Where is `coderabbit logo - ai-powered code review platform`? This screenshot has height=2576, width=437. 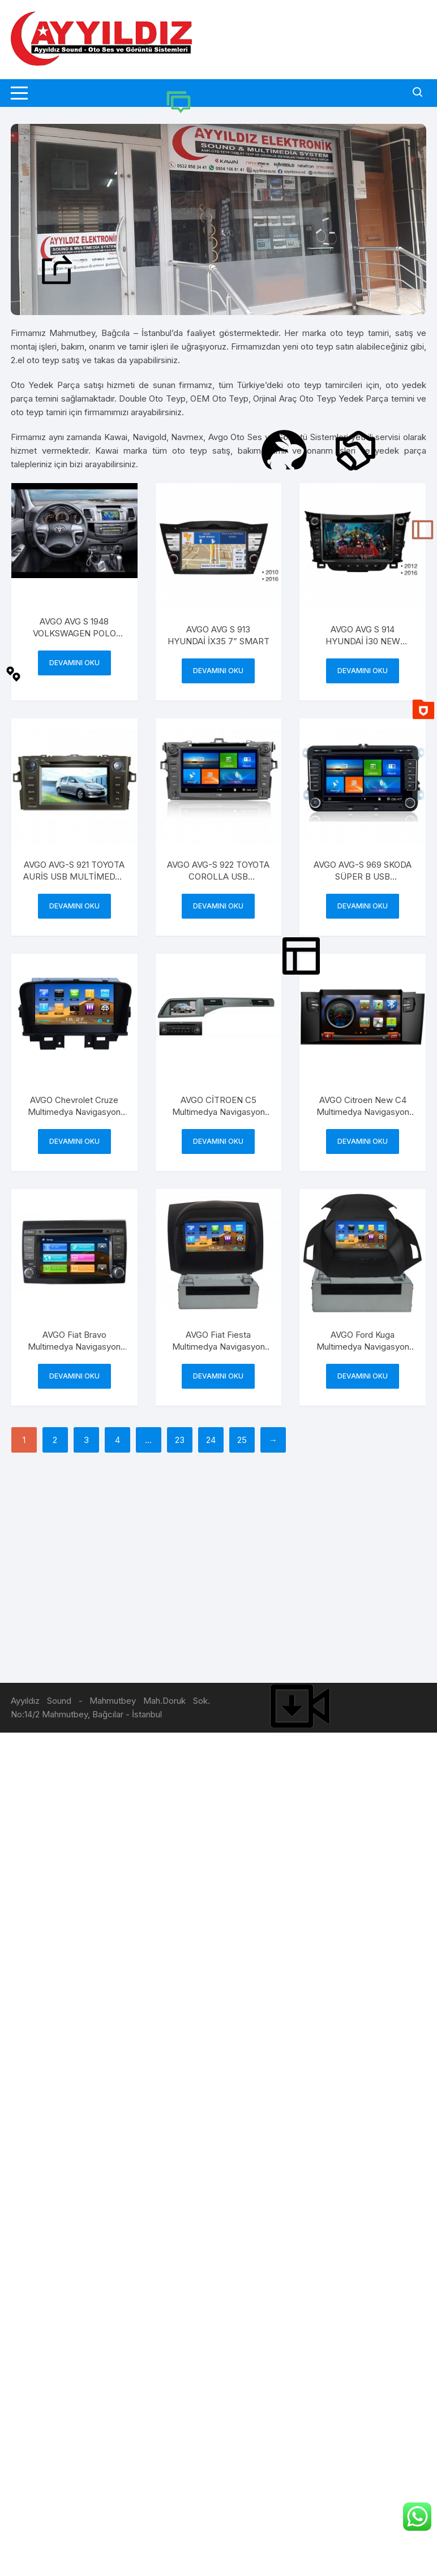 coderabbit logo - ai-powered code review platform is located at coordinates (284, 450).